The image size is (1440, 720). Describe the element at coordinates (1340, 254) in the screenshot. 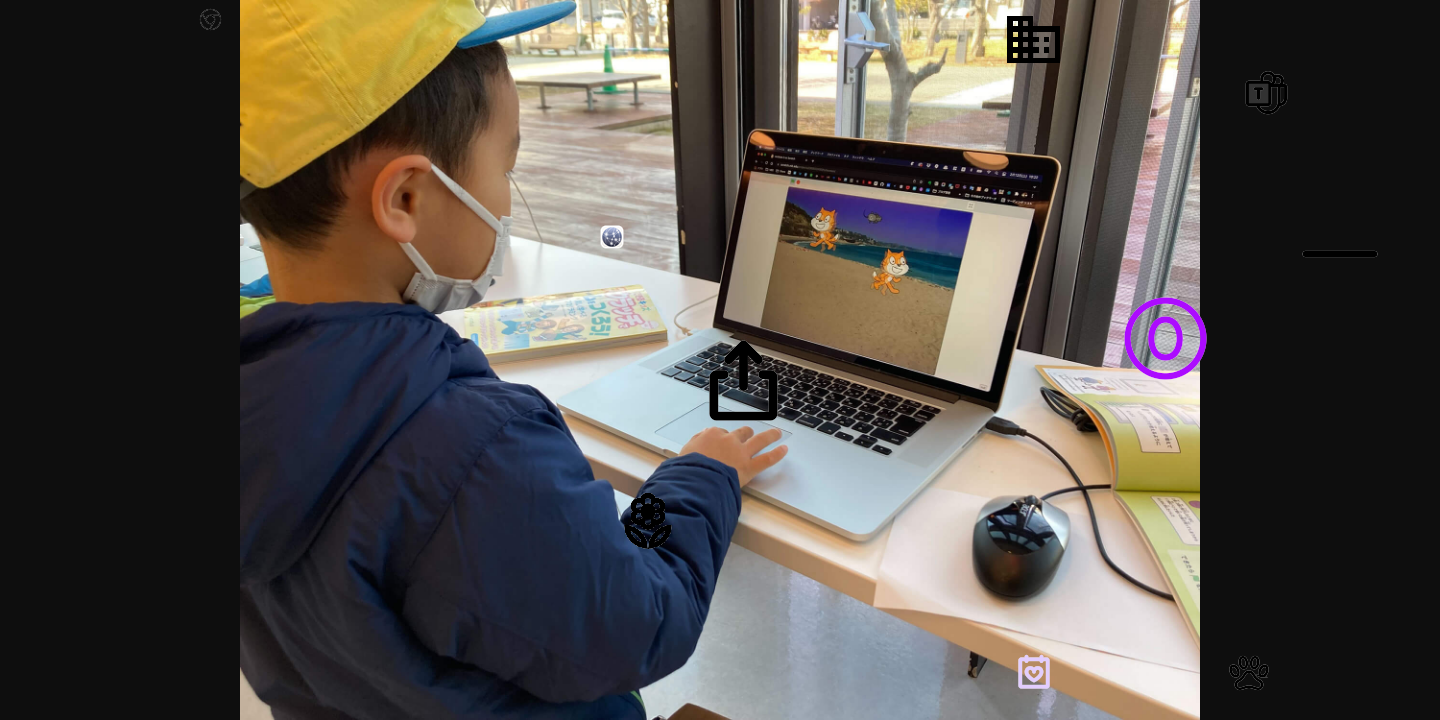

I see `decrease quantity or value` at that location.